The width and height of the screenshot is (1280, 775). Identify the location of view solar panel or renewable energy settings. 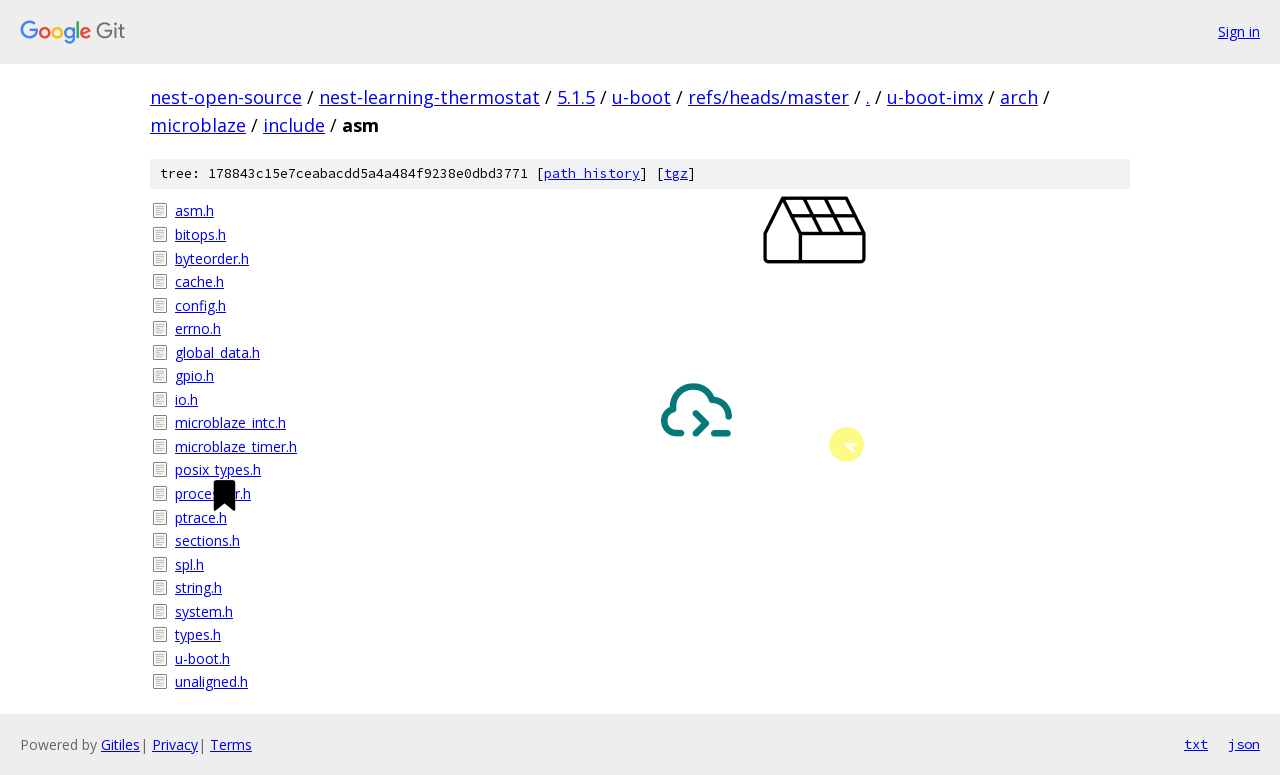
(814, 233).